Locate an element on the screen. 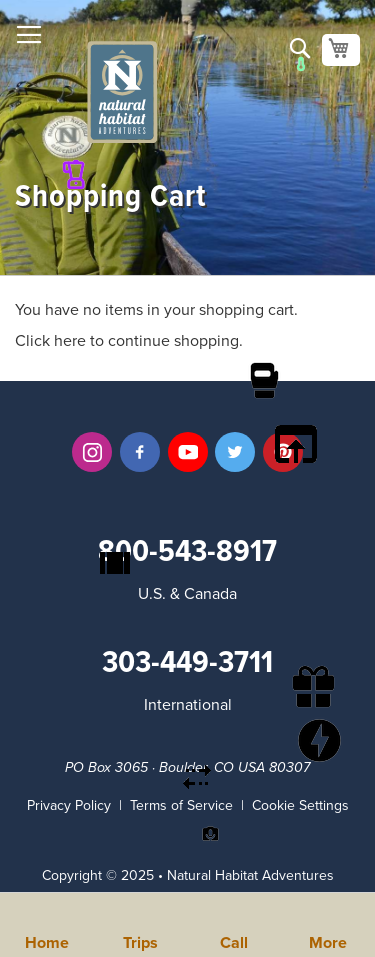 The image size is (375, 957). kitchen blender appliance icon is located at coordinates (74, 174).